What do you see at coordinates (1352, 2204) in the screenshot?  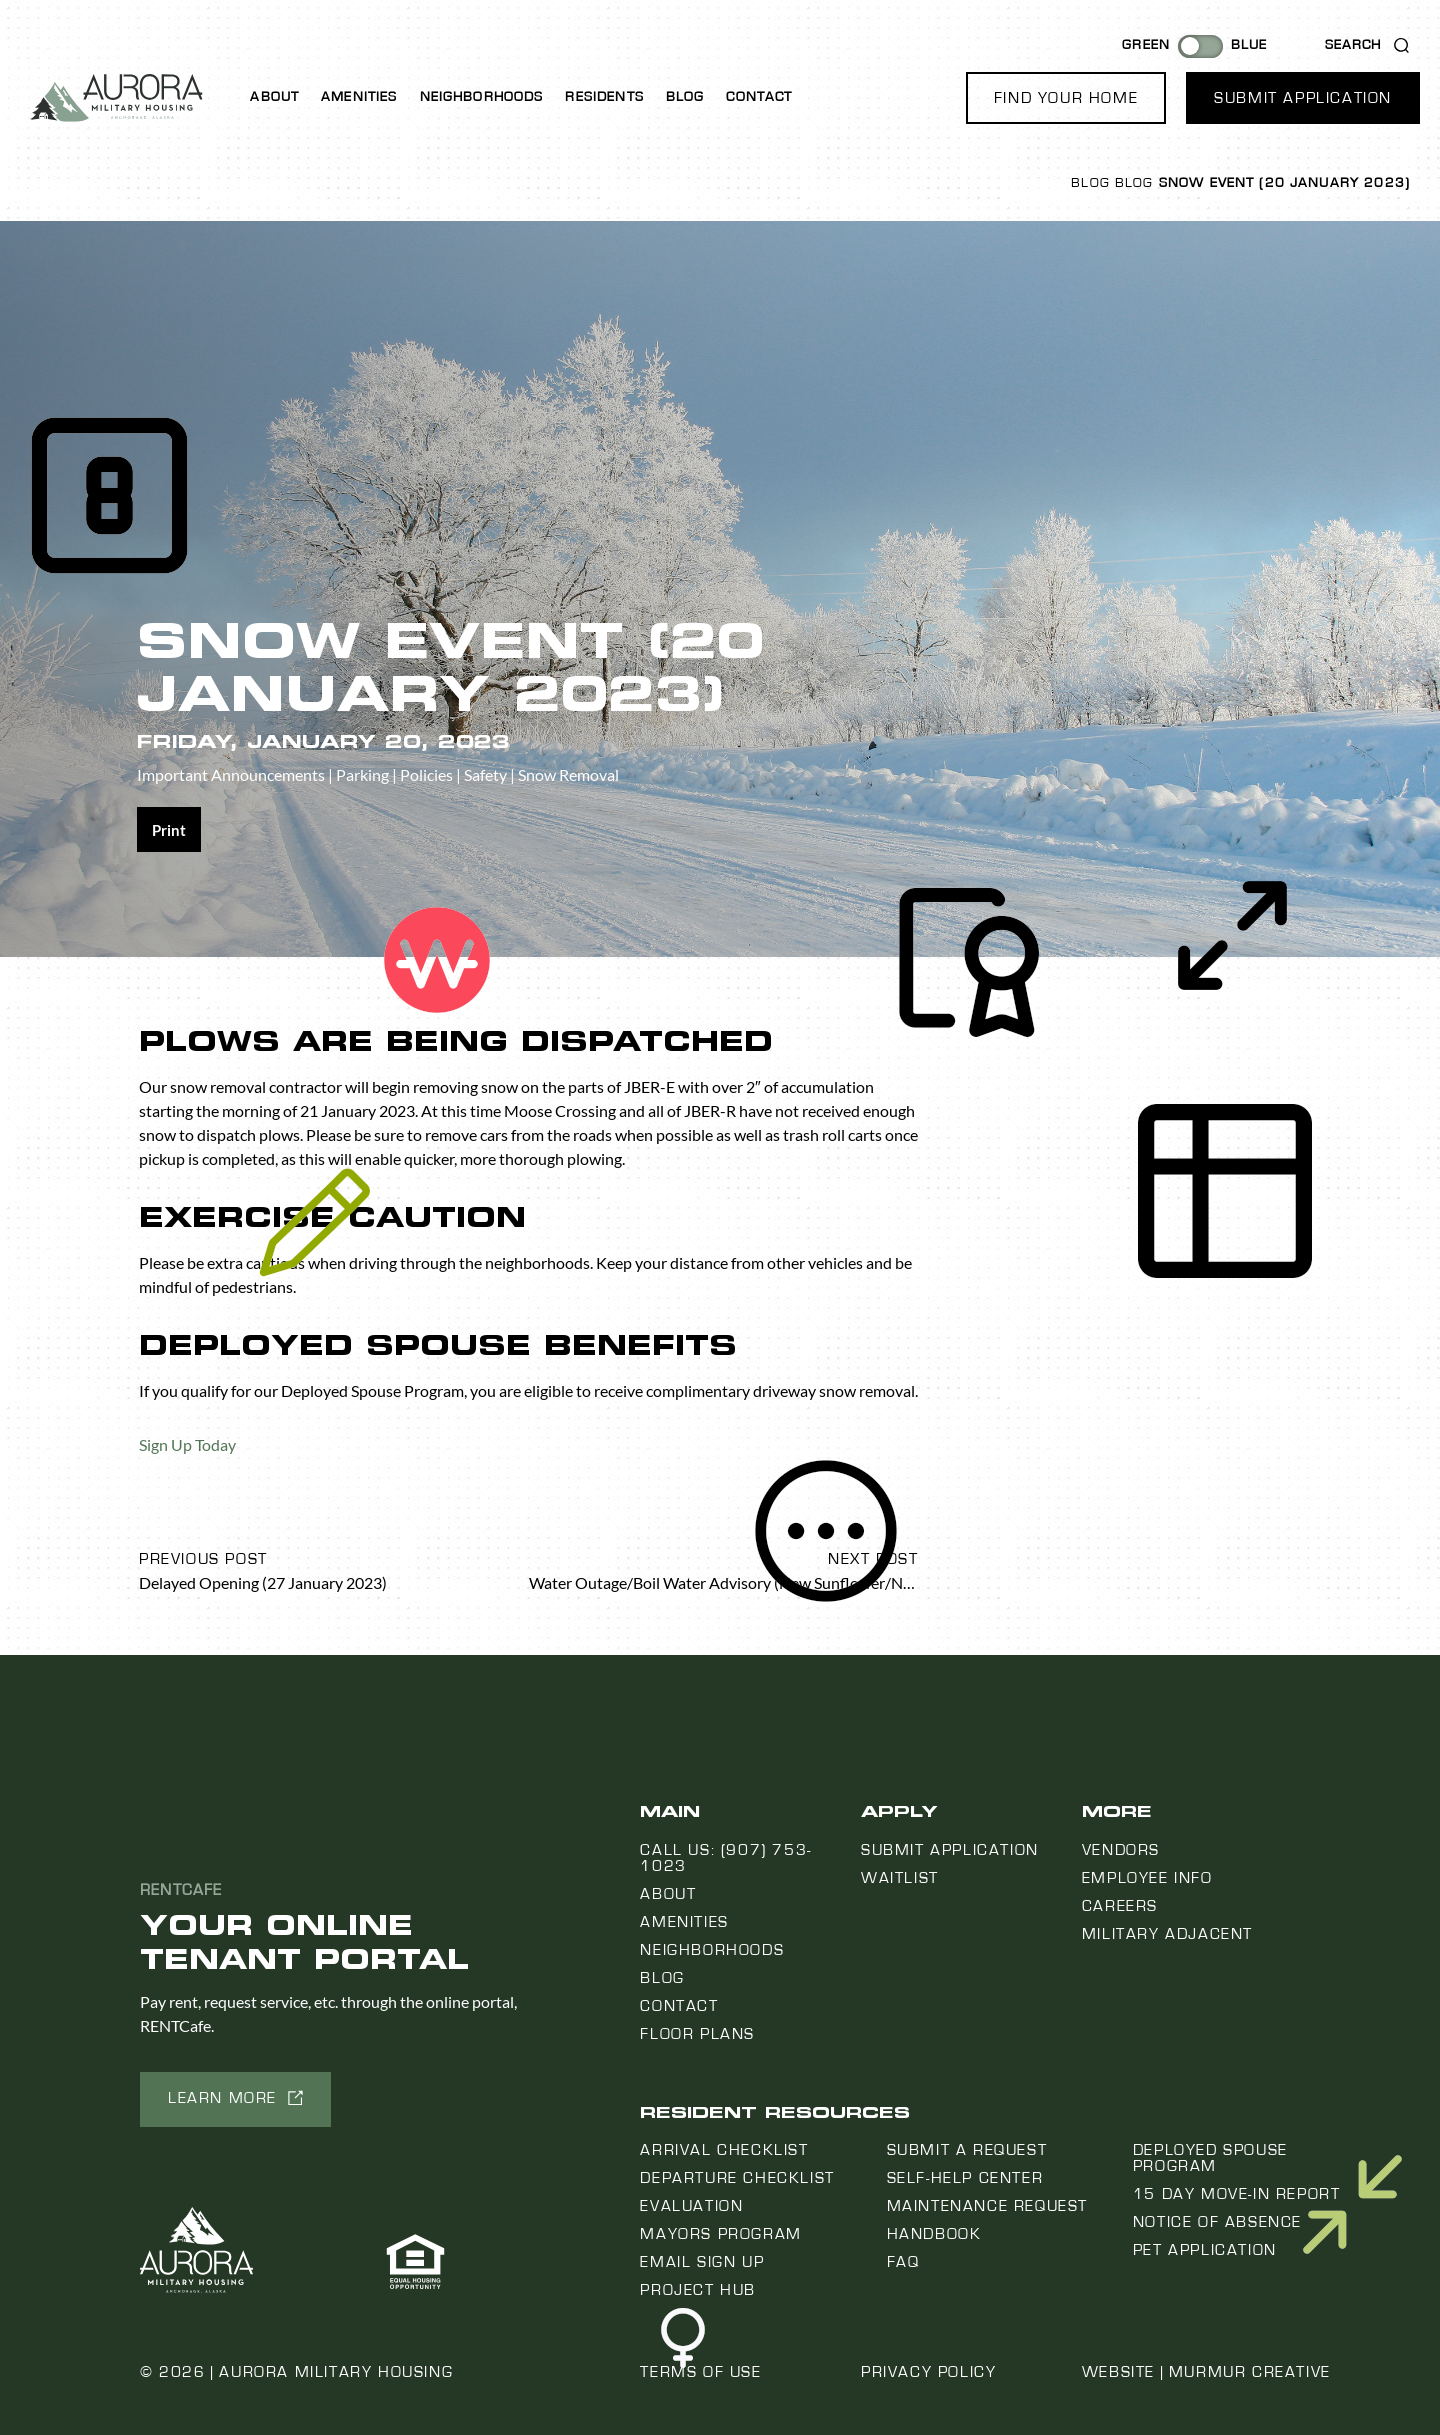 I see `minimize or collapse the current window` at bounding box center [1352, 2204].